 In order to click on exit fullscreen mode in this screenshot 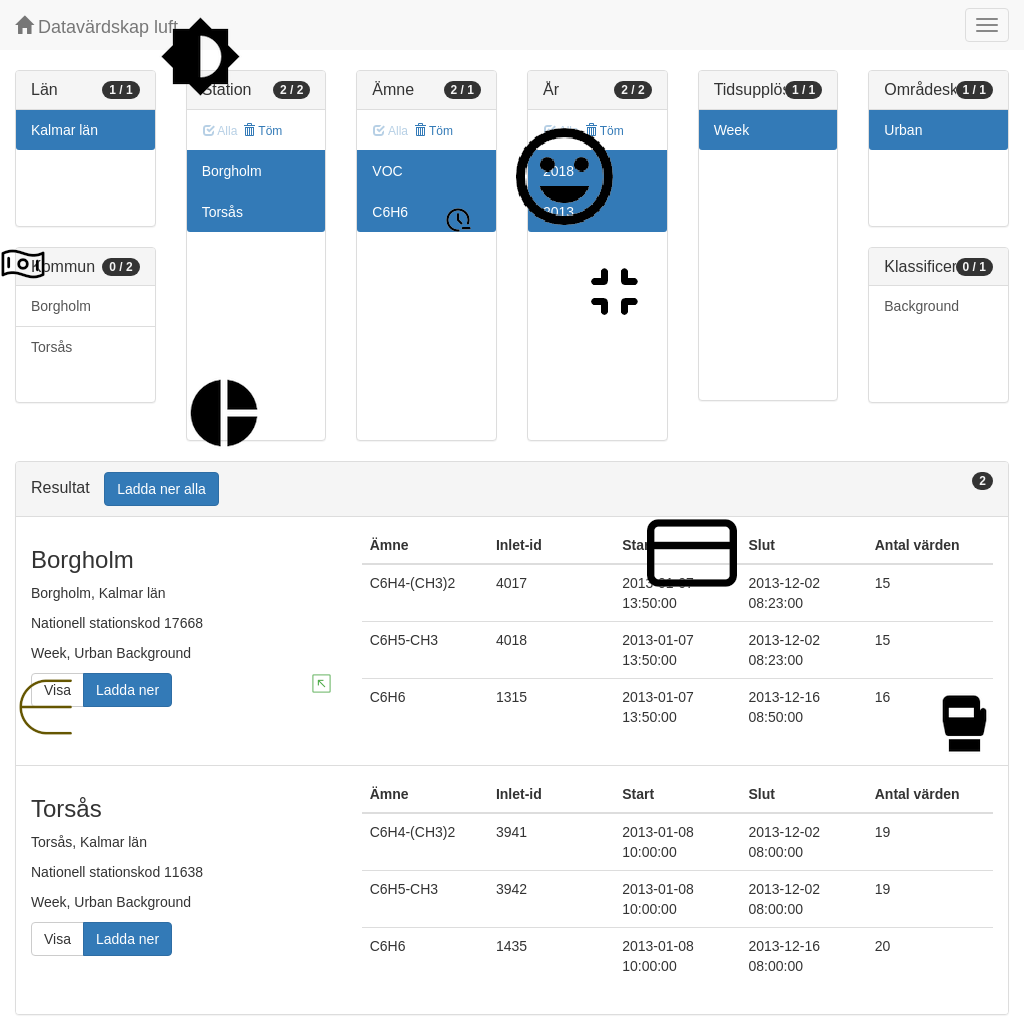, I will do `click(614, 291)`.